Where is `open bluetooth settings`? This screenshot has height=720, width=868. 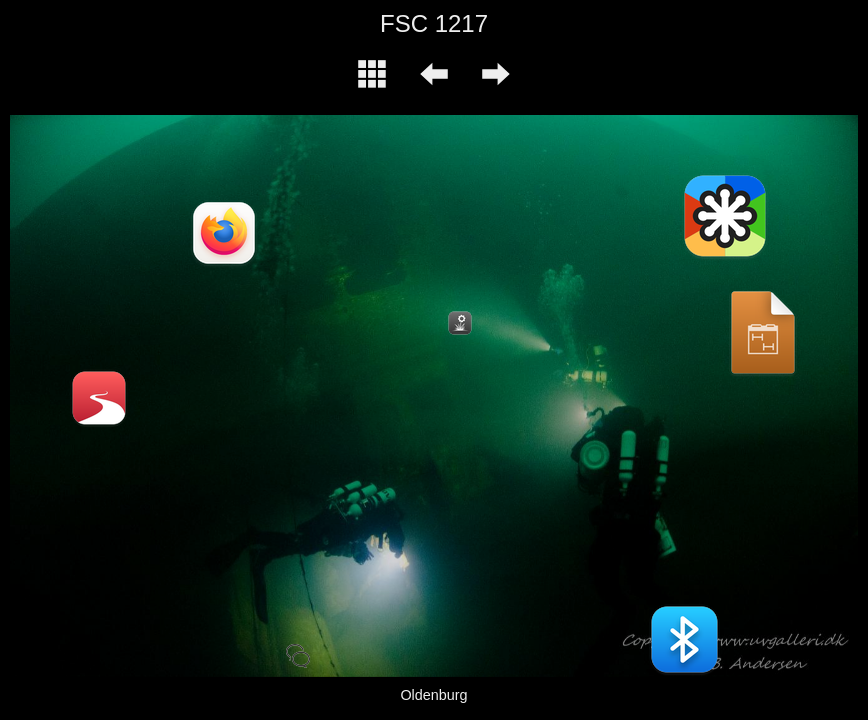
open bluetooth settings is located at coordinates (684, 639).